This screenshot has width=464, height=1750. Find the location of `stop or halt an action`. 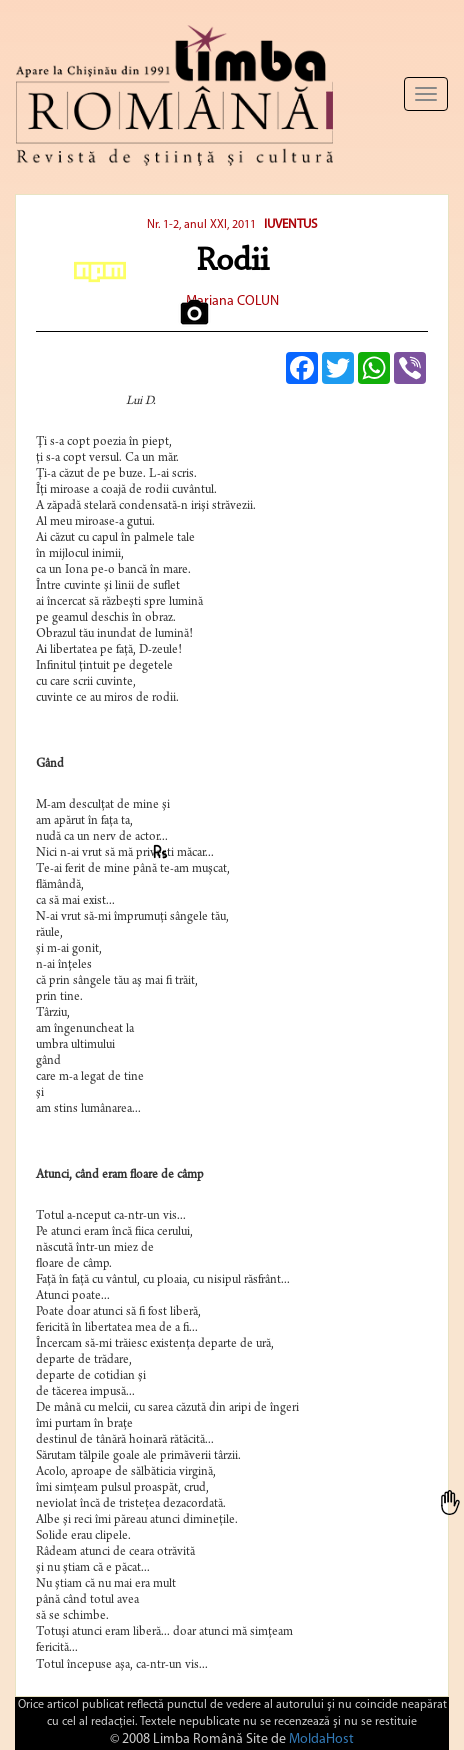

stop or halt an action is located at coordinates (450, 1502).